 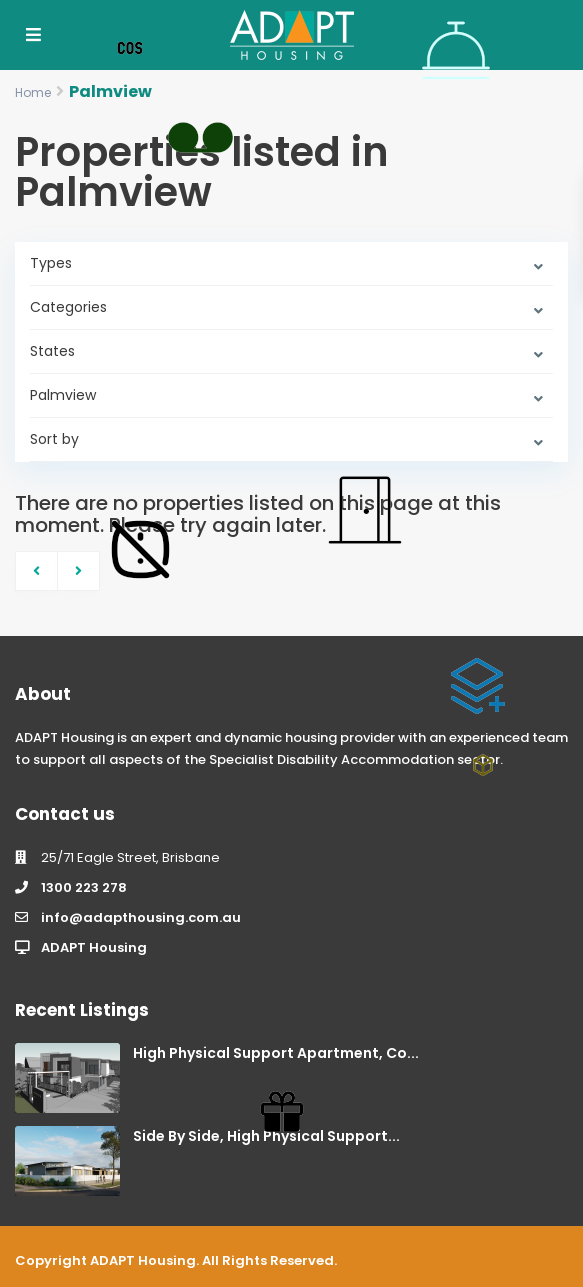 I want to click on view package or shipment details, so click(x=483, y=765).